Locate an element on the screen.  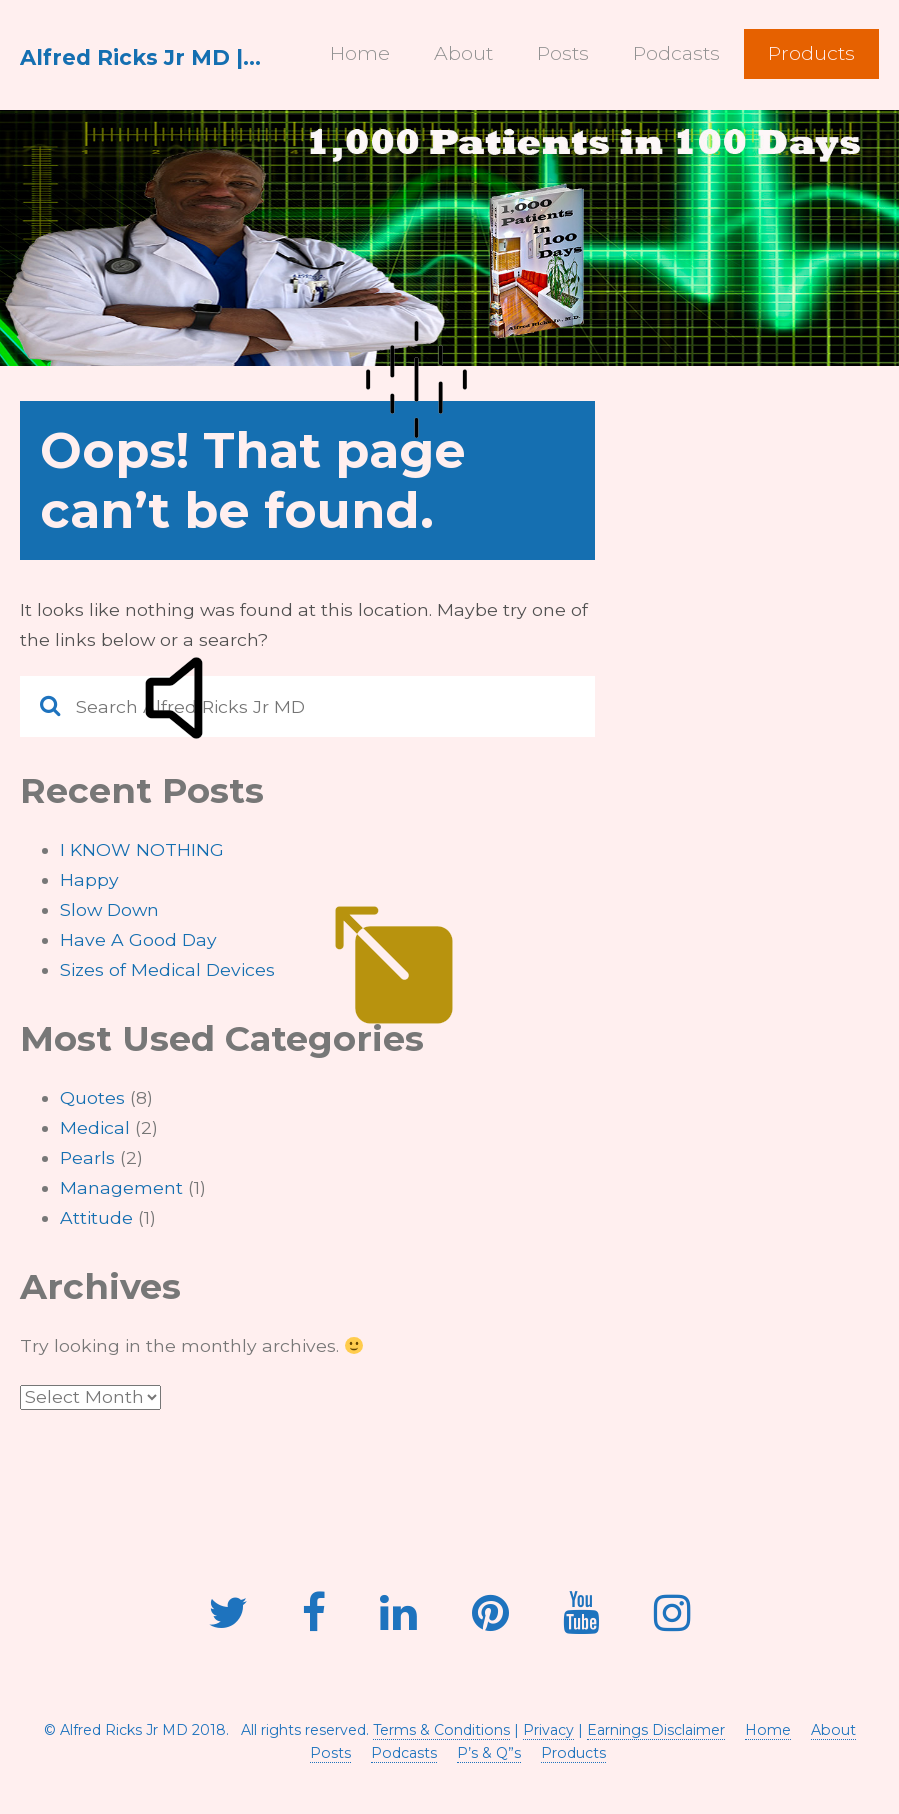
mute audio or sound is located at coordinates (174, 698).